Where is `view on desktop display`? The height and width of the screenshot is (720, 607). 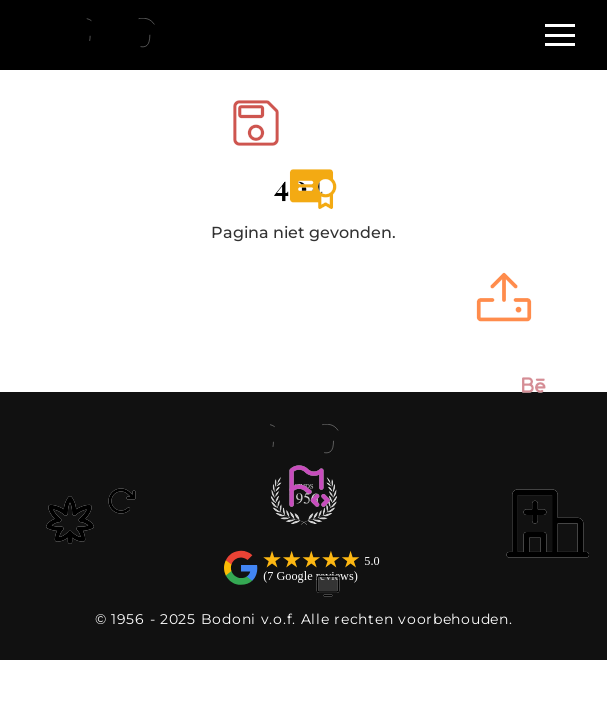
view on desktop display is located at coordinates (328, 585).